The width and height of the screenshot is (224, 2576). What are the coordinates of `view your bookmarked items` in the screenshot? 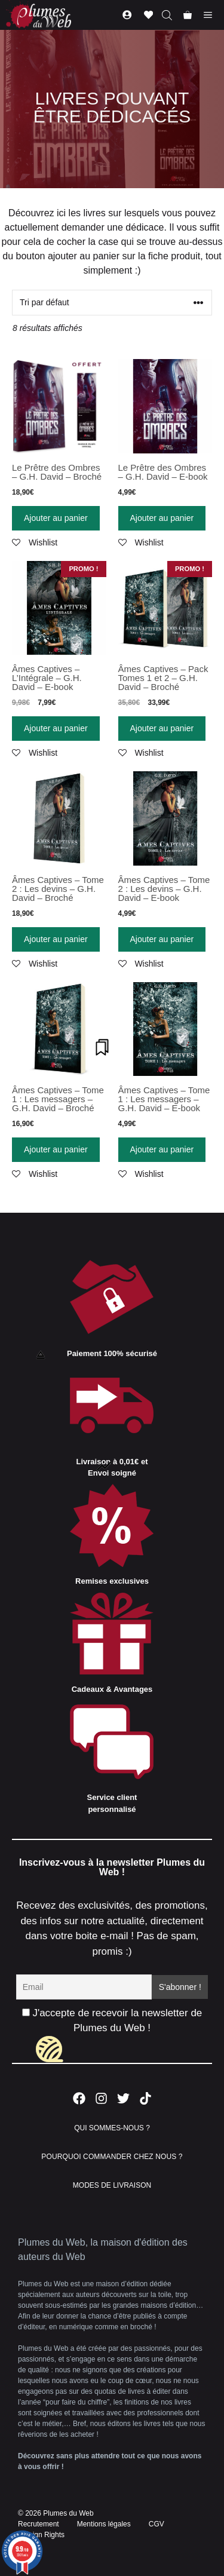 It's located at (102, 1047).